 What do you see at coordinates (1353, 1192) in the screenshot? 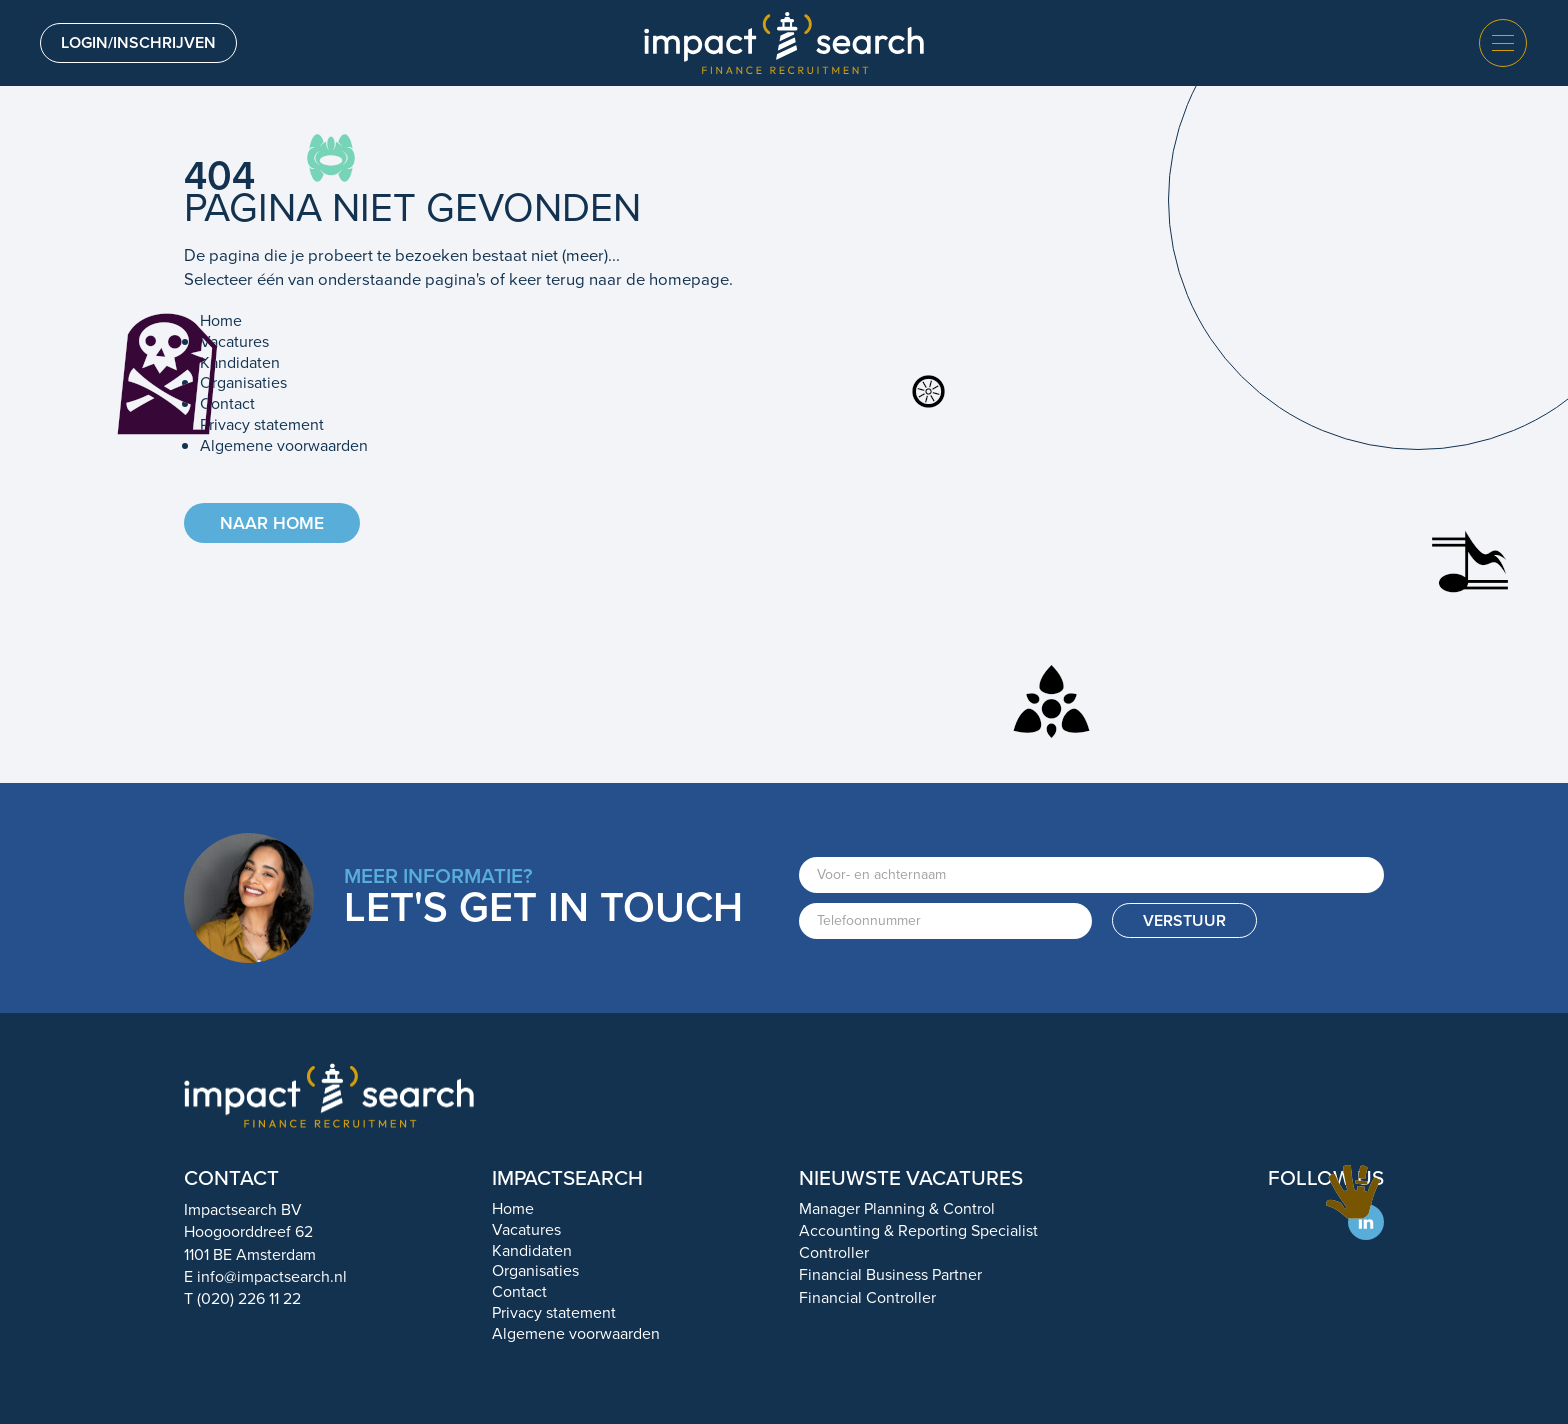
I see `view or manage jewelry inventory` at bounding box center [1353, 1192].